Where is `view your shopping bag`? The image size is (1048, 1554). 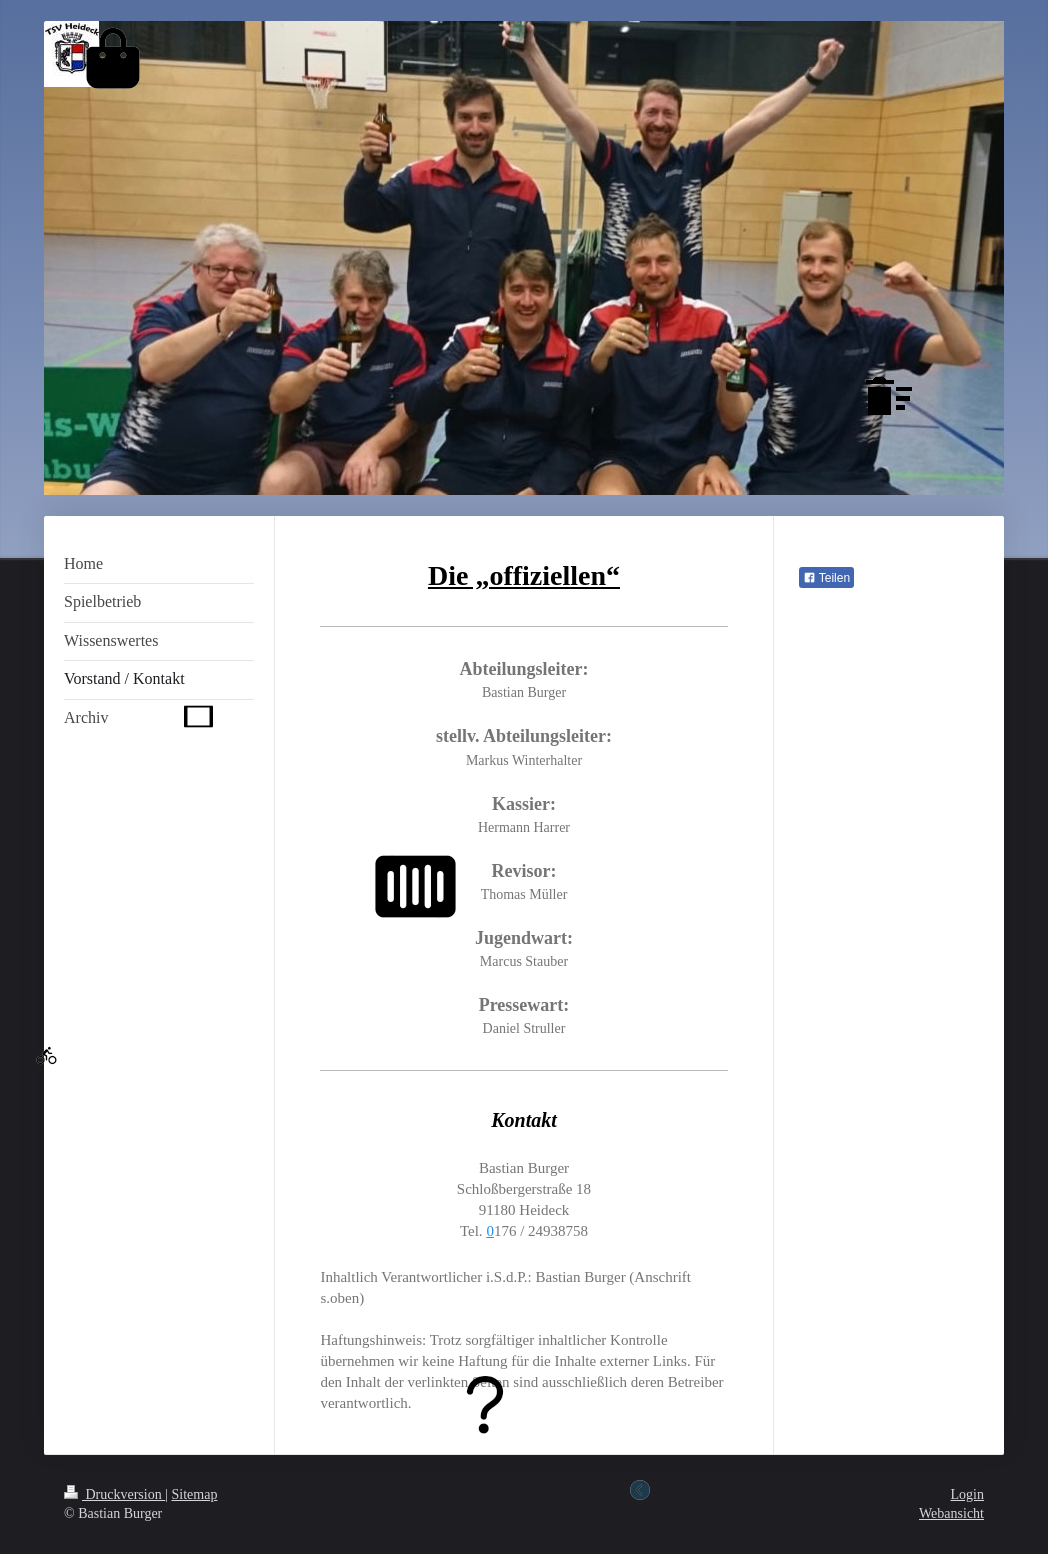 view your shopping bag is located at coordinates (113, 62).